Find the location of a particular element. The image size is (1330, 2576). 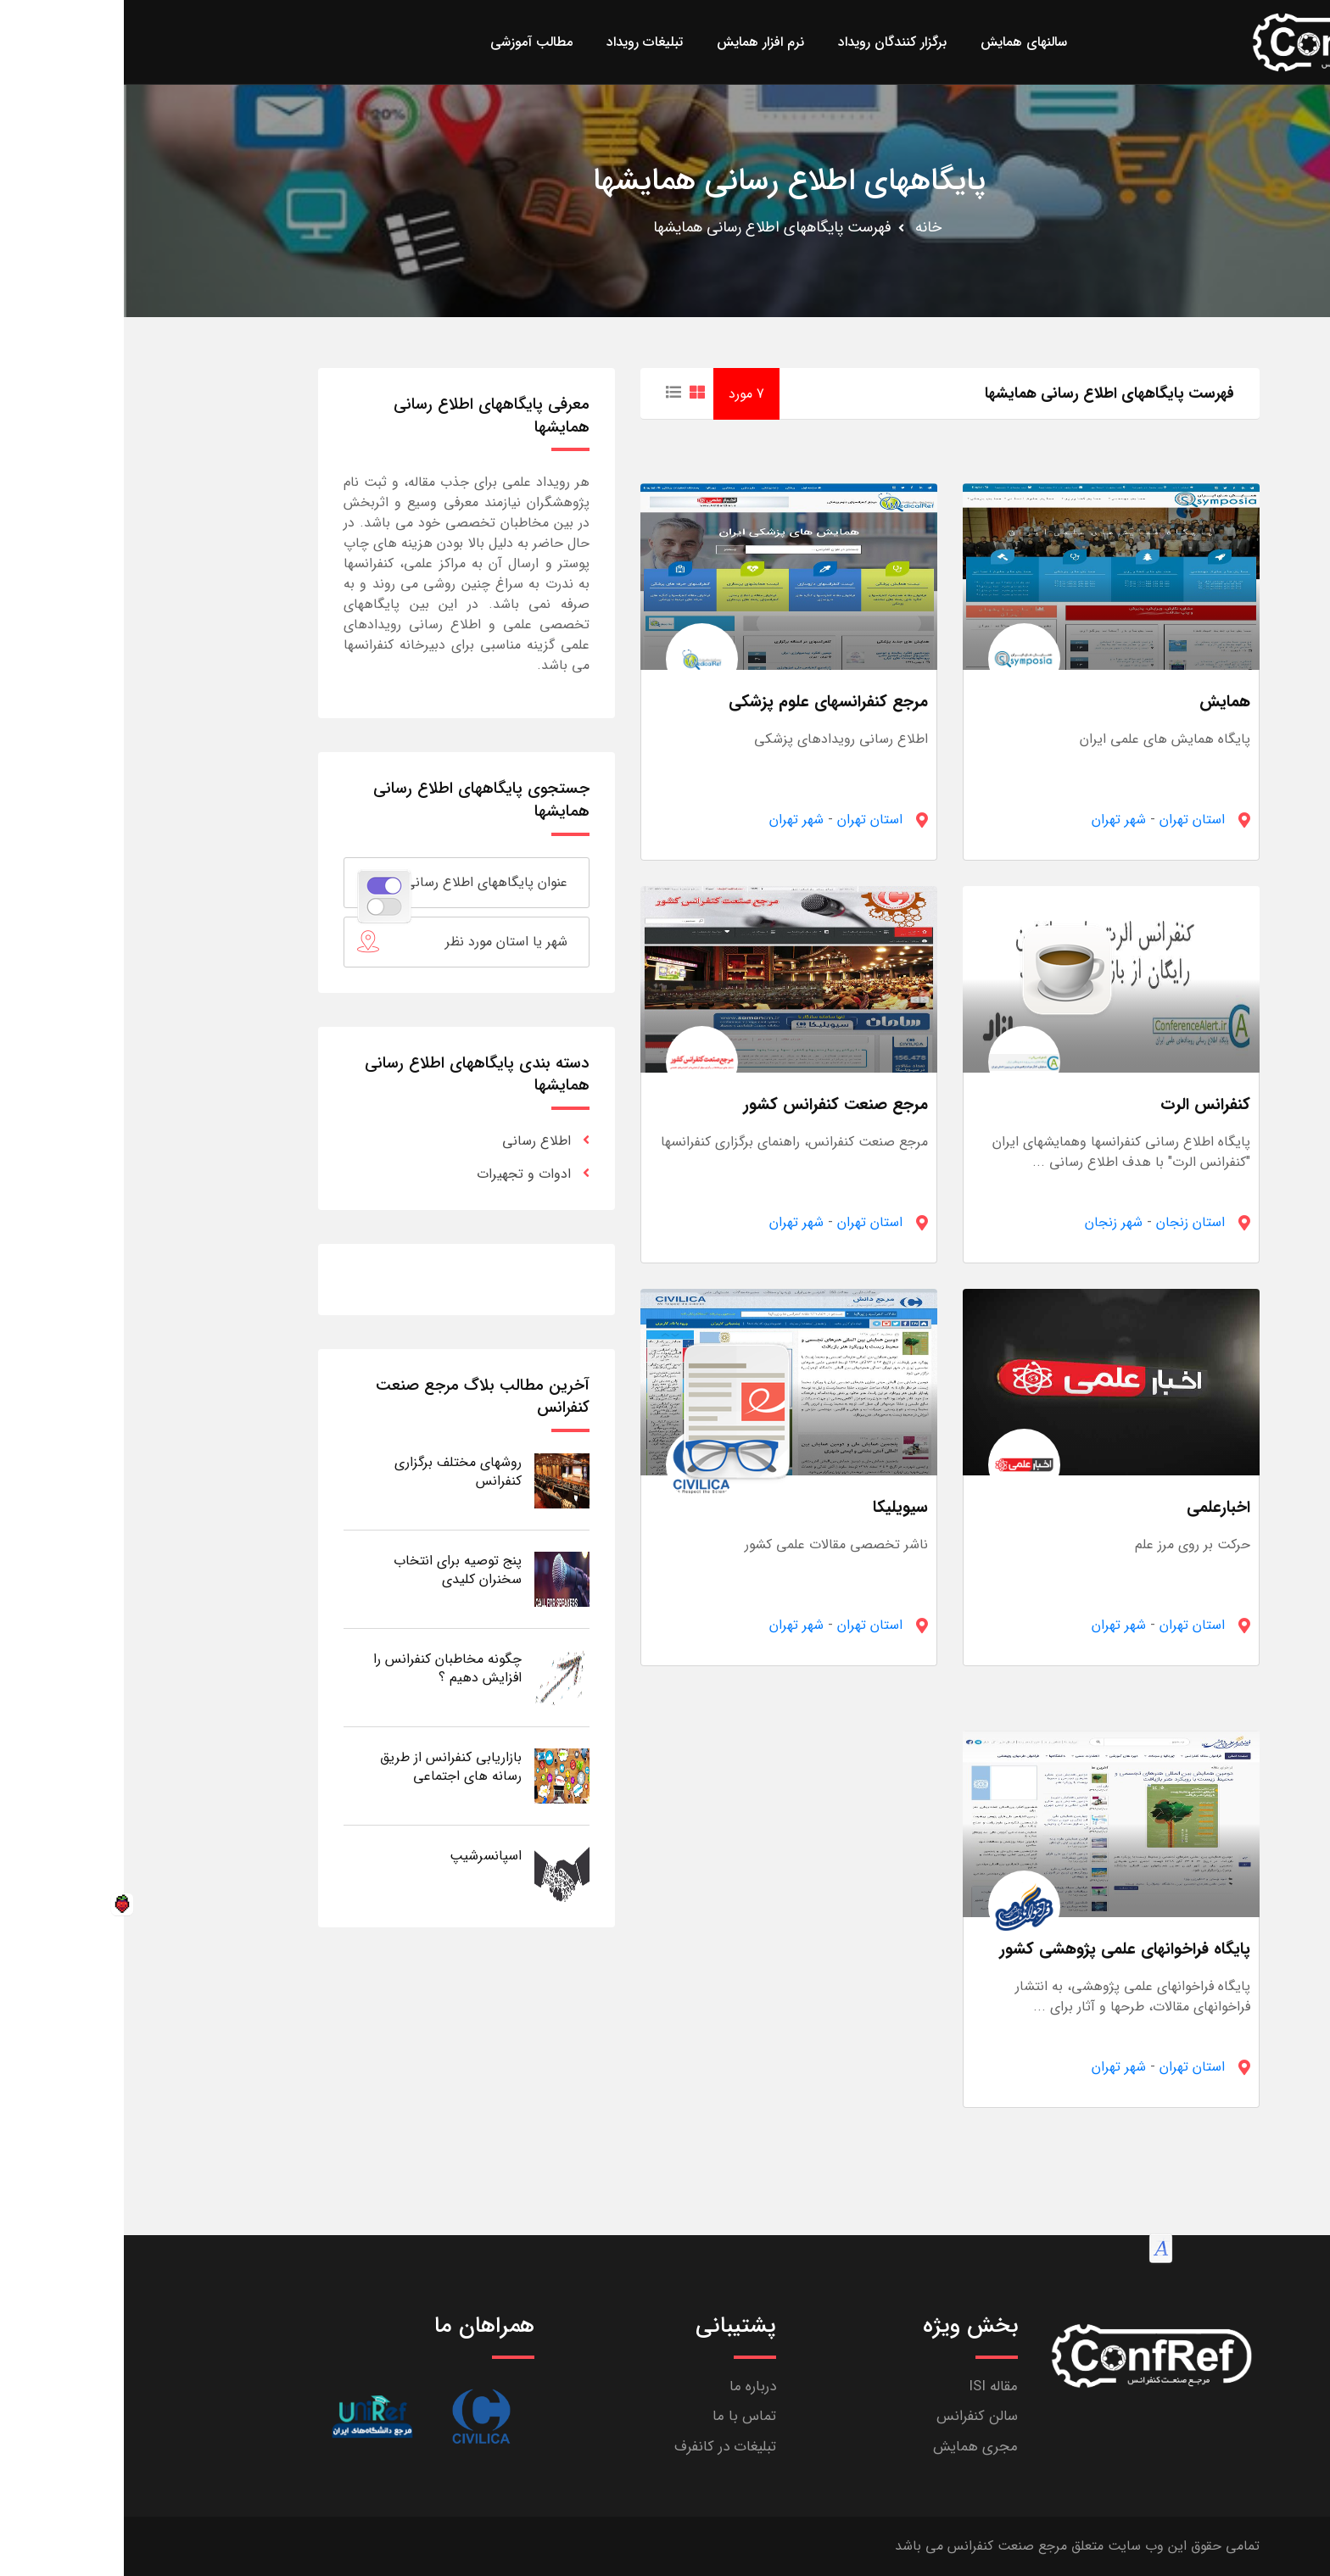

open atril document viewer is located at coordinates (736, 1411).